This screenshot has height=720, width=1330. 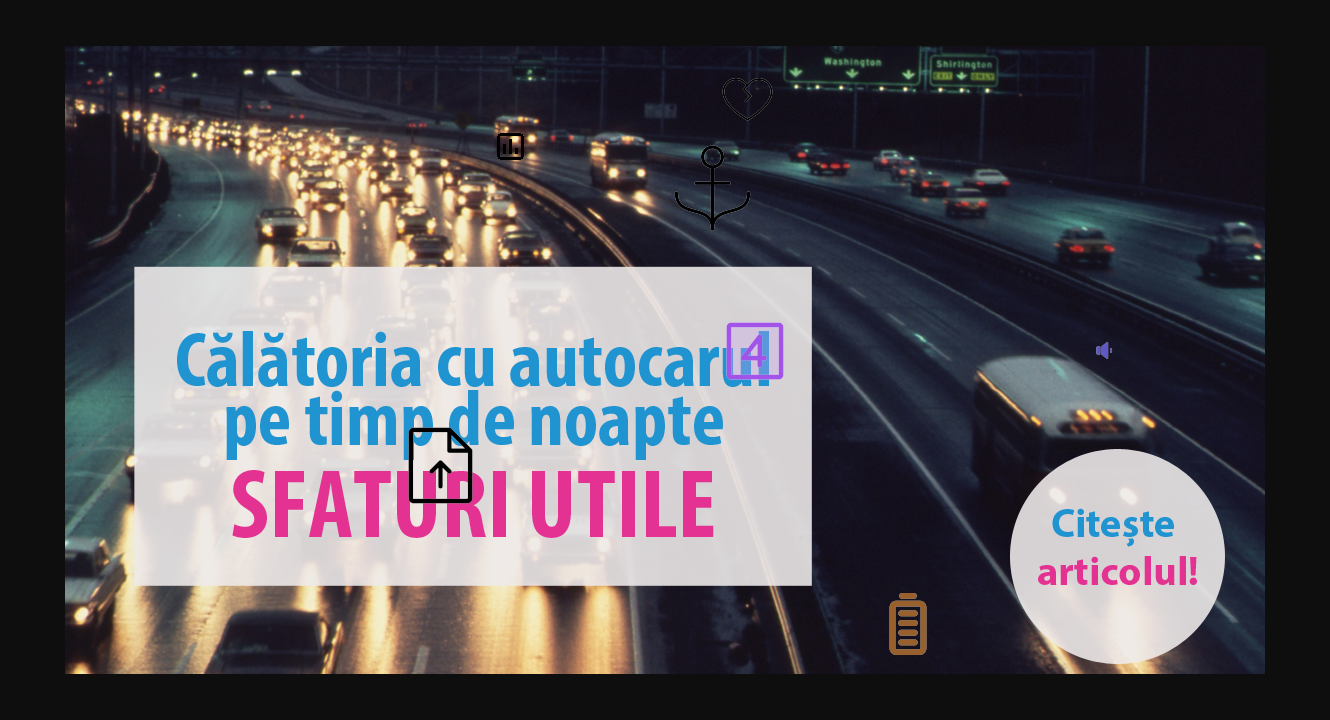 I want to click on unlike or remove from favorites, so click(x=747, y=97).